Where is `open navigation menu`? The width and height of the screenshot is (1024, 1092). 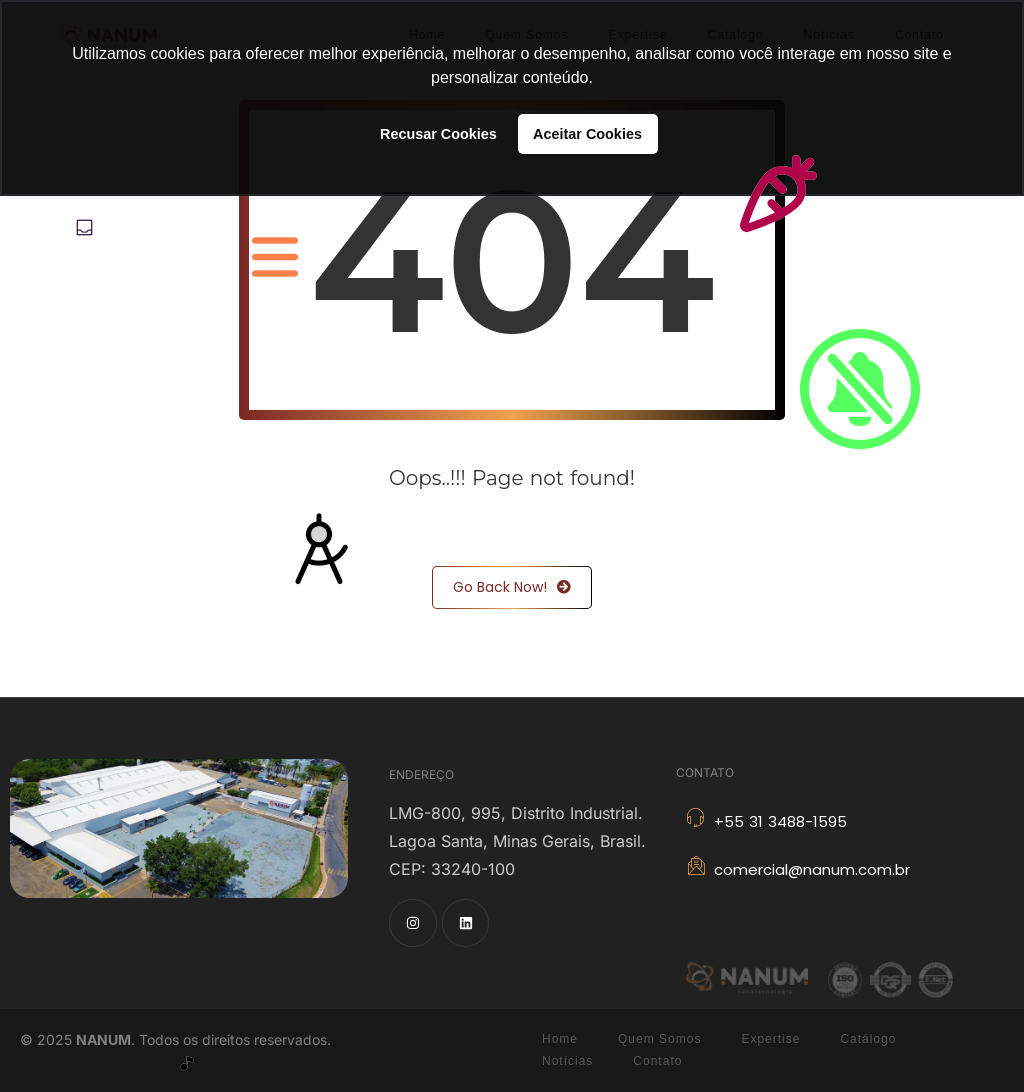
open navigation menu is located at coordinates (275, 257).